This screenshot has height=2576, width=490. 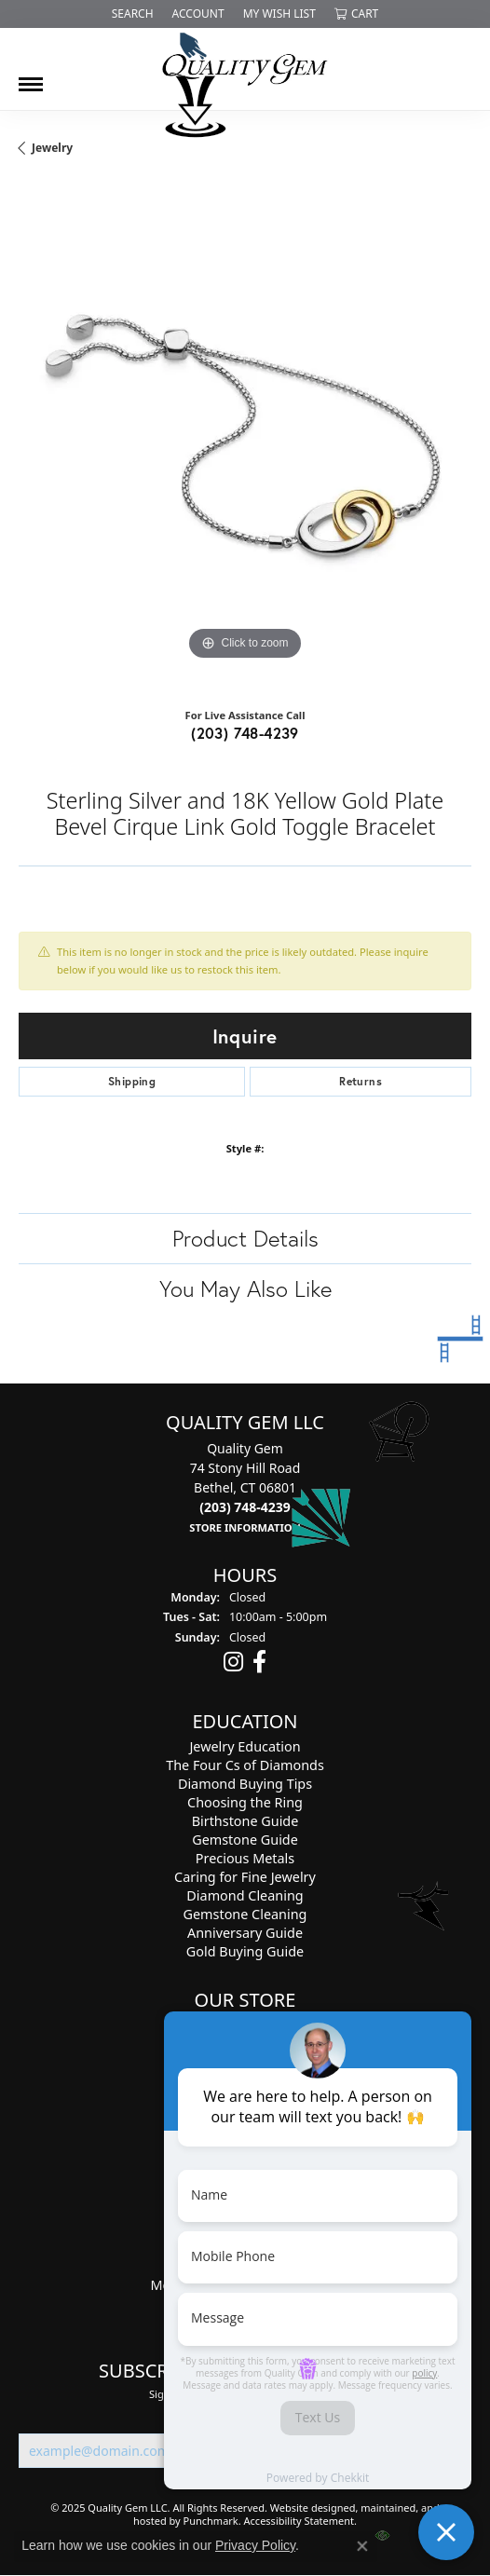 I want to click on spinning wheel crafting or fiber arts activity, so click(x=399, y=1432).